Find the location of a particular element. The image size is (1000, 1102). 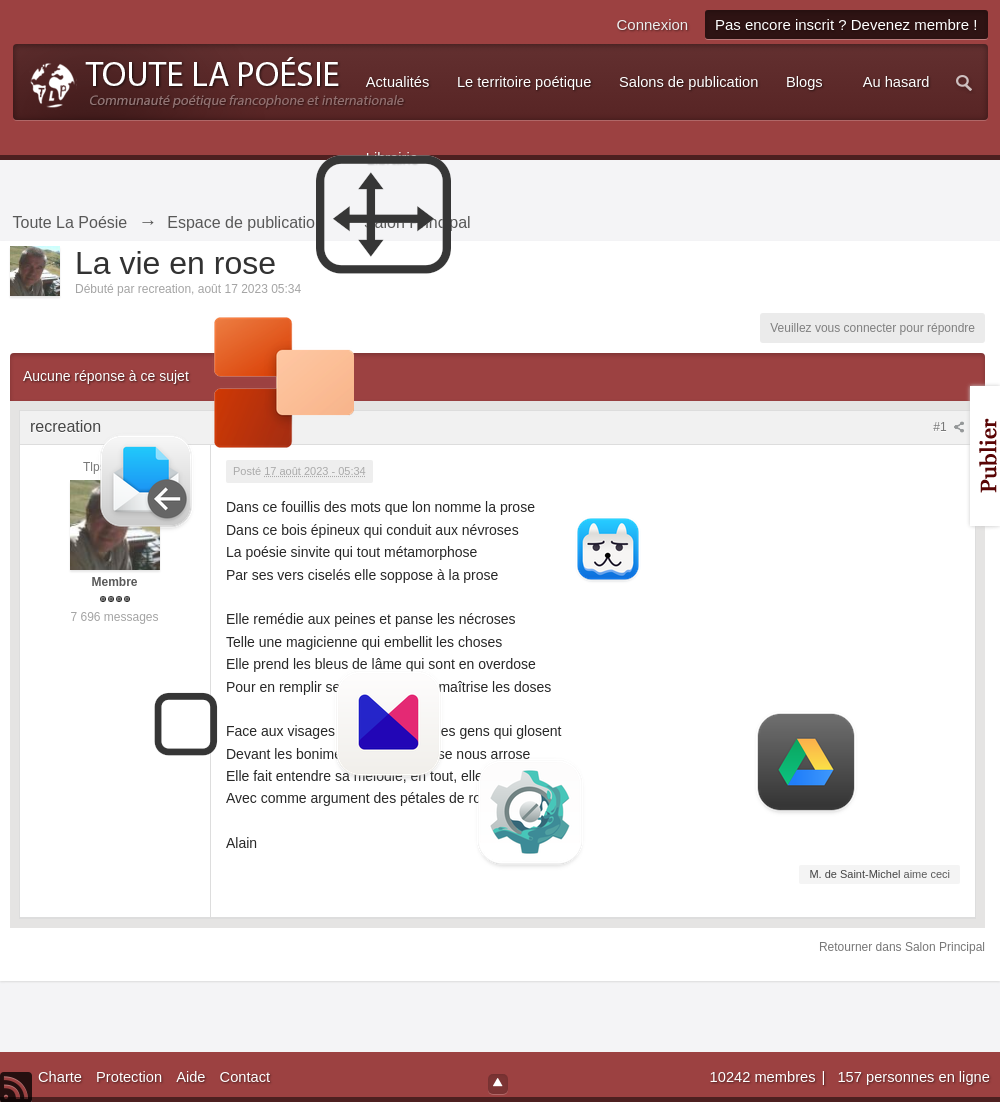

open Moon FM podcast app is located at coordinates (388, 723).